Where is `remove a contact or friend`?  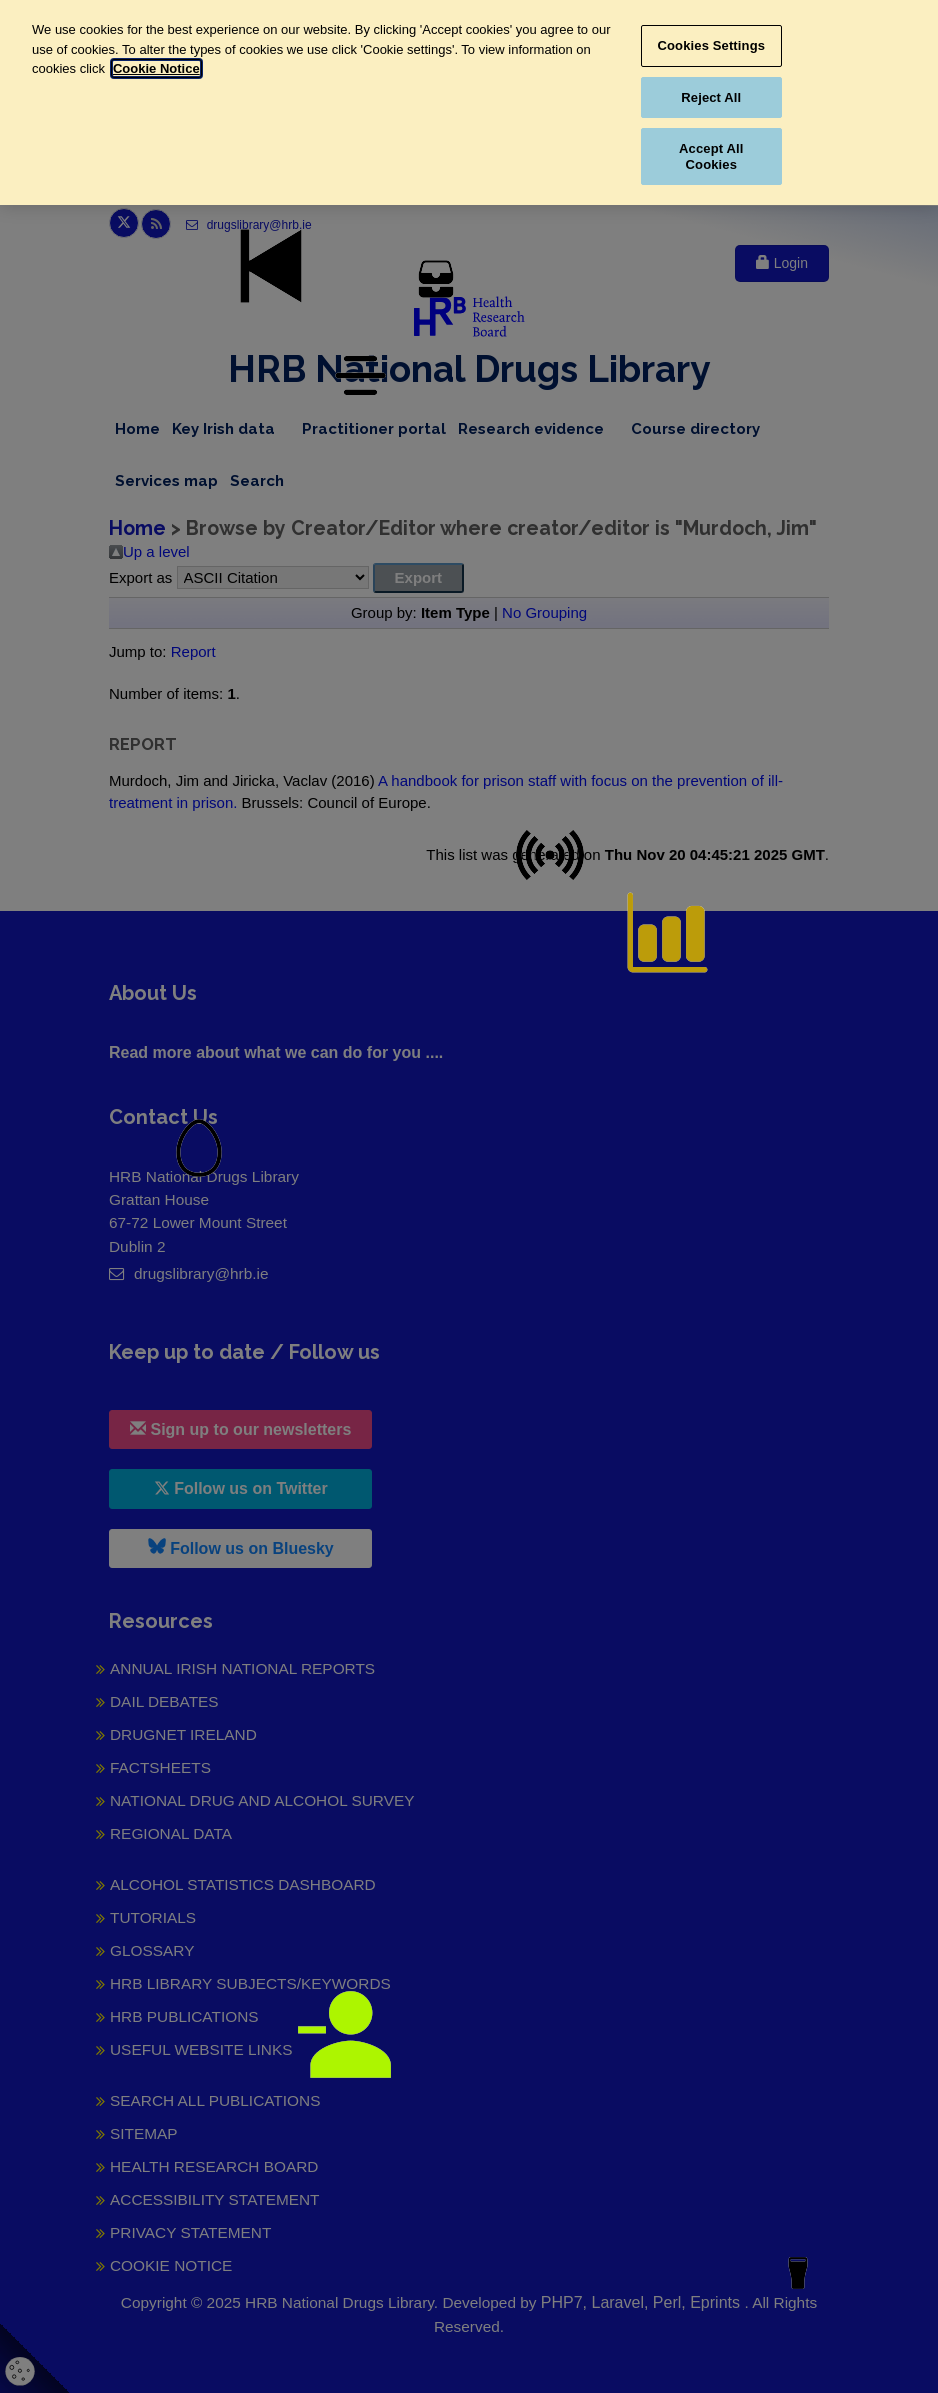 remove a contact or friend is located at coordinates (344, 2034).